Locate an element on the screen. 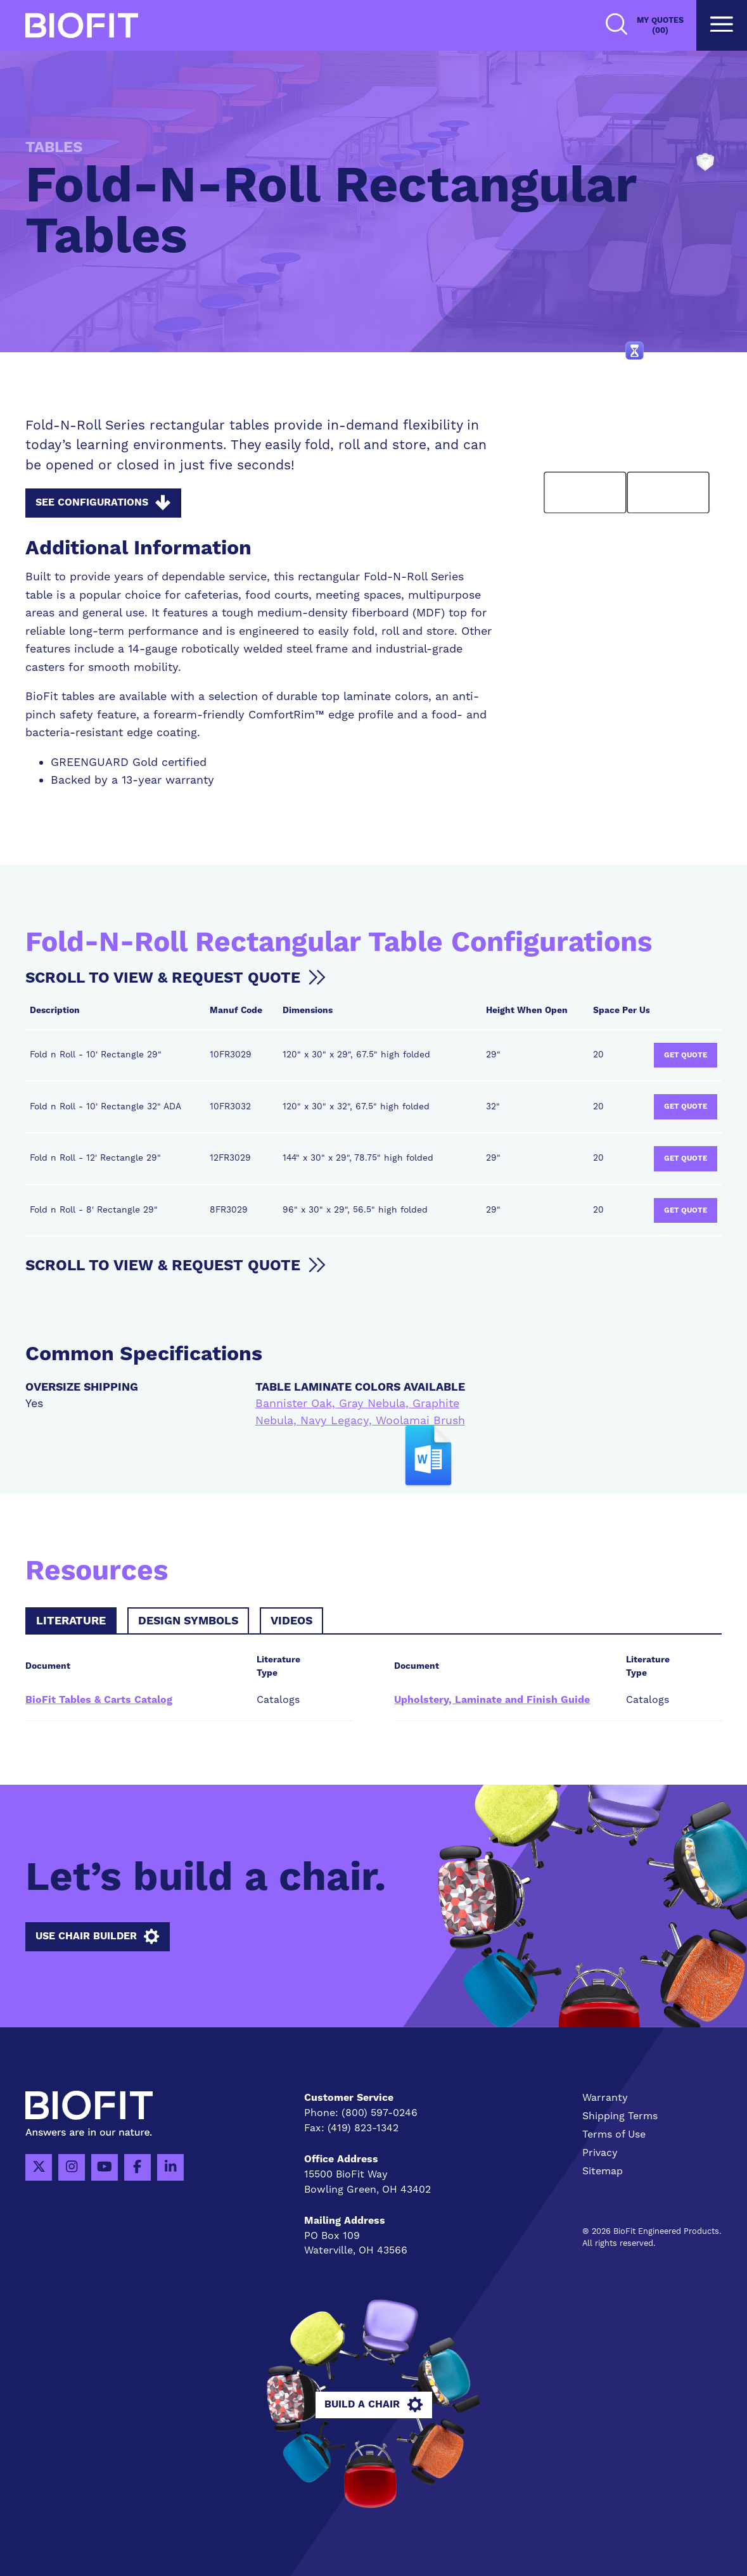 The height and width of the screenshot is (2576, 747). view screen time usage and statistics is located at coordinates (634, 350).